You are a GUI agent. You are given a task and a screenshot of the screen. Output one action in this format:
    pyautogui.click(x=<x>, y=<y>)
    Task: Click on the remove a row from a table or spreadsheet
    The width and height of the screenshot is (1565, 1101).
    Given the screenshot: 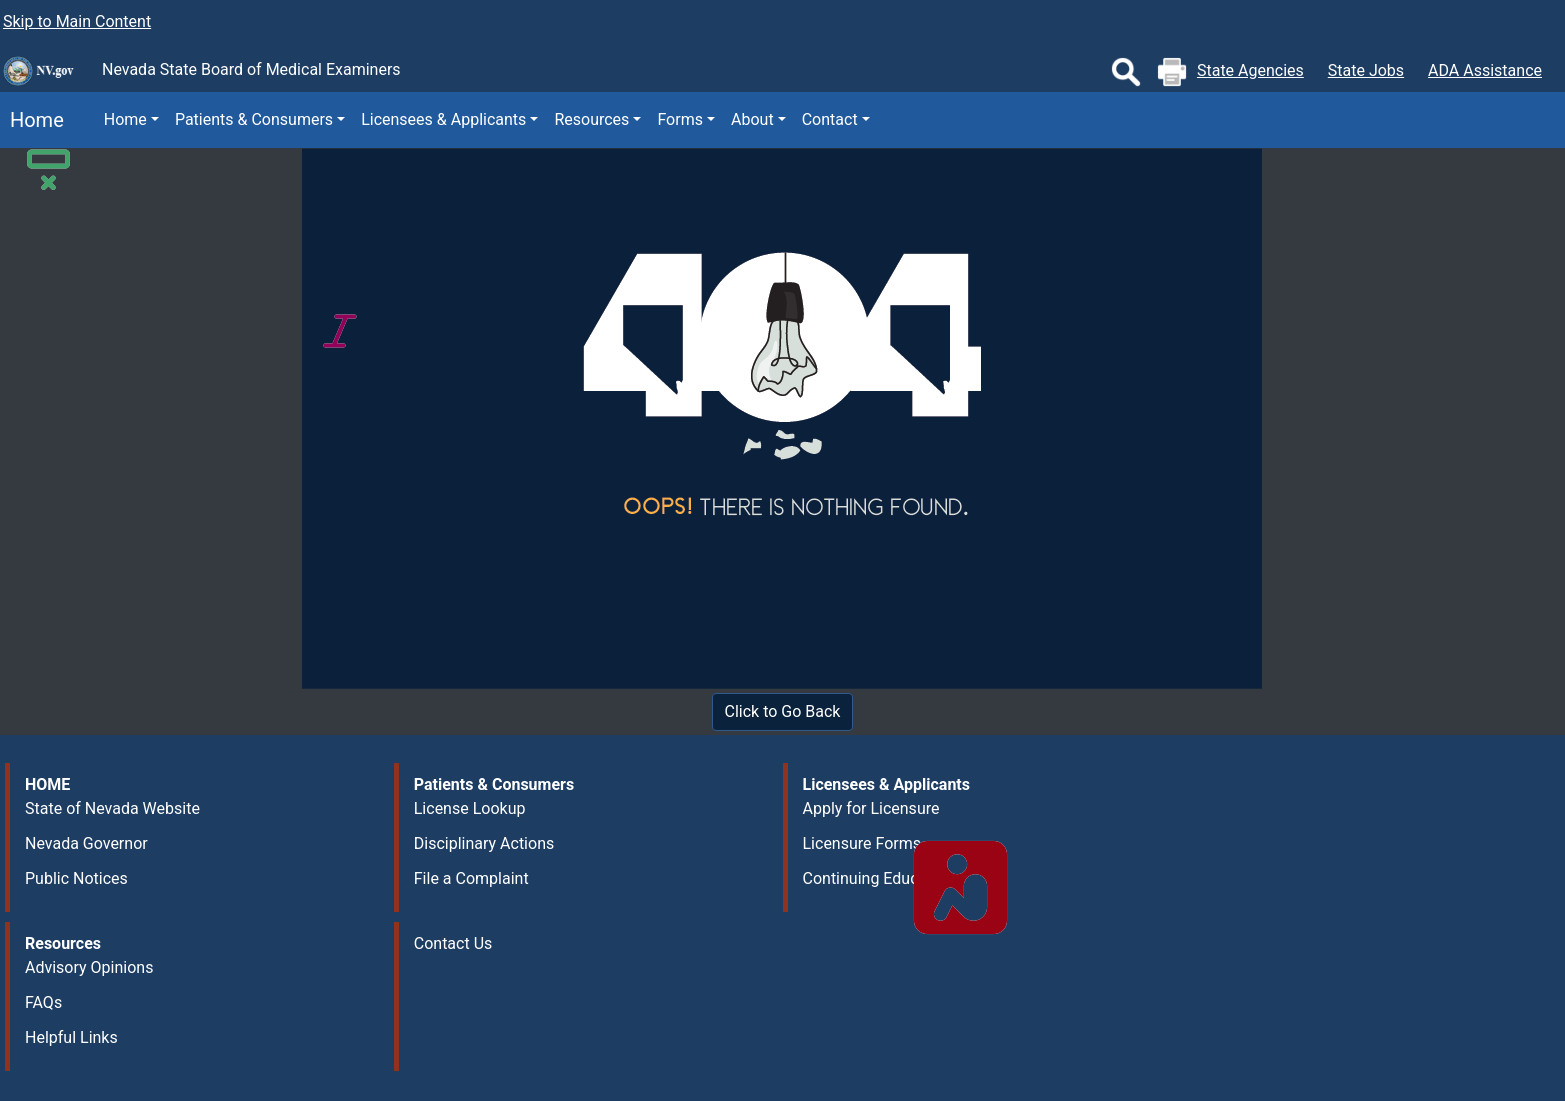 What is the action you would take?
    pyautogui.click(x=48, y=168)
    